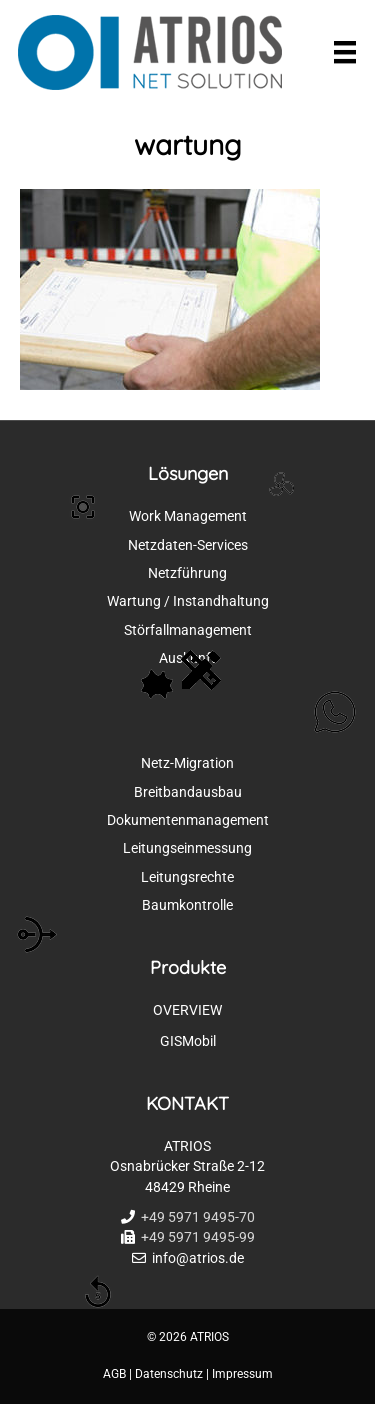 The image size is (375, 1404). What do you see at coordinates (83, 507) in the screenshot?
I see `center focus point for camera or image capture` at bounding box center [83, 507].